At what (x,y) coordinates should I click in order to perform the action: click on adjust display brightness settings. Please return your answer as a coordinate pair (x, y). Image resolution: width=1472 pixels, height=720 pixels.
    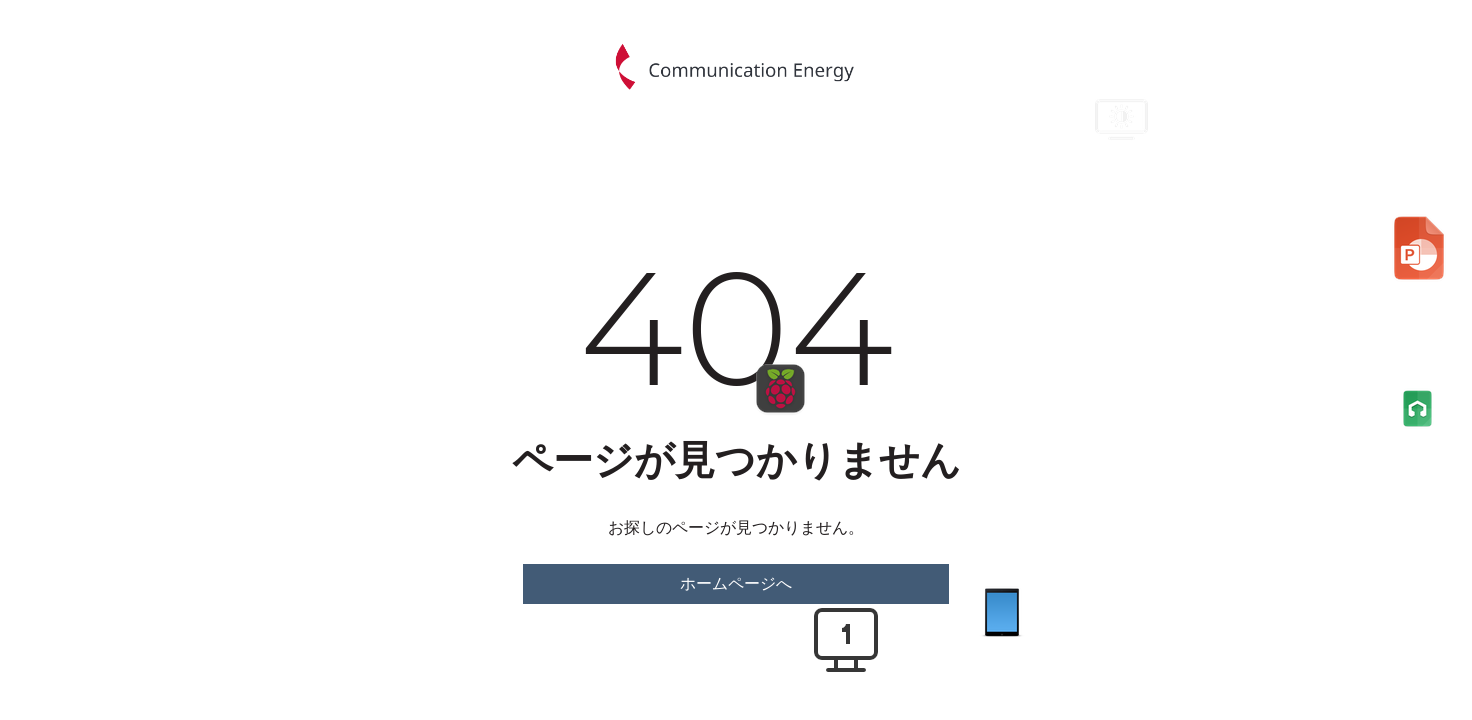
    Looking at the image, I should click on (1121, 119).